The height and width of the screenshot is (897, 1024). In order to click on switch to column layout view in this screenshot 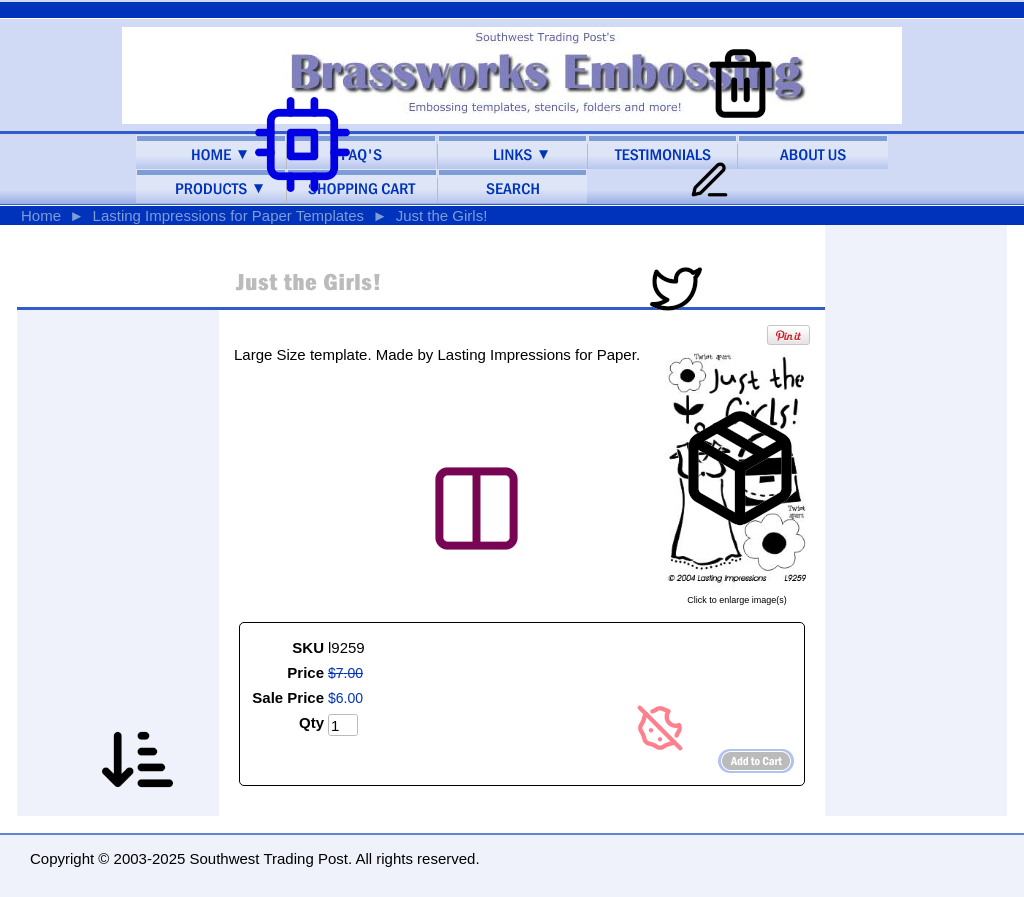, I will do `click(476, 508)`.